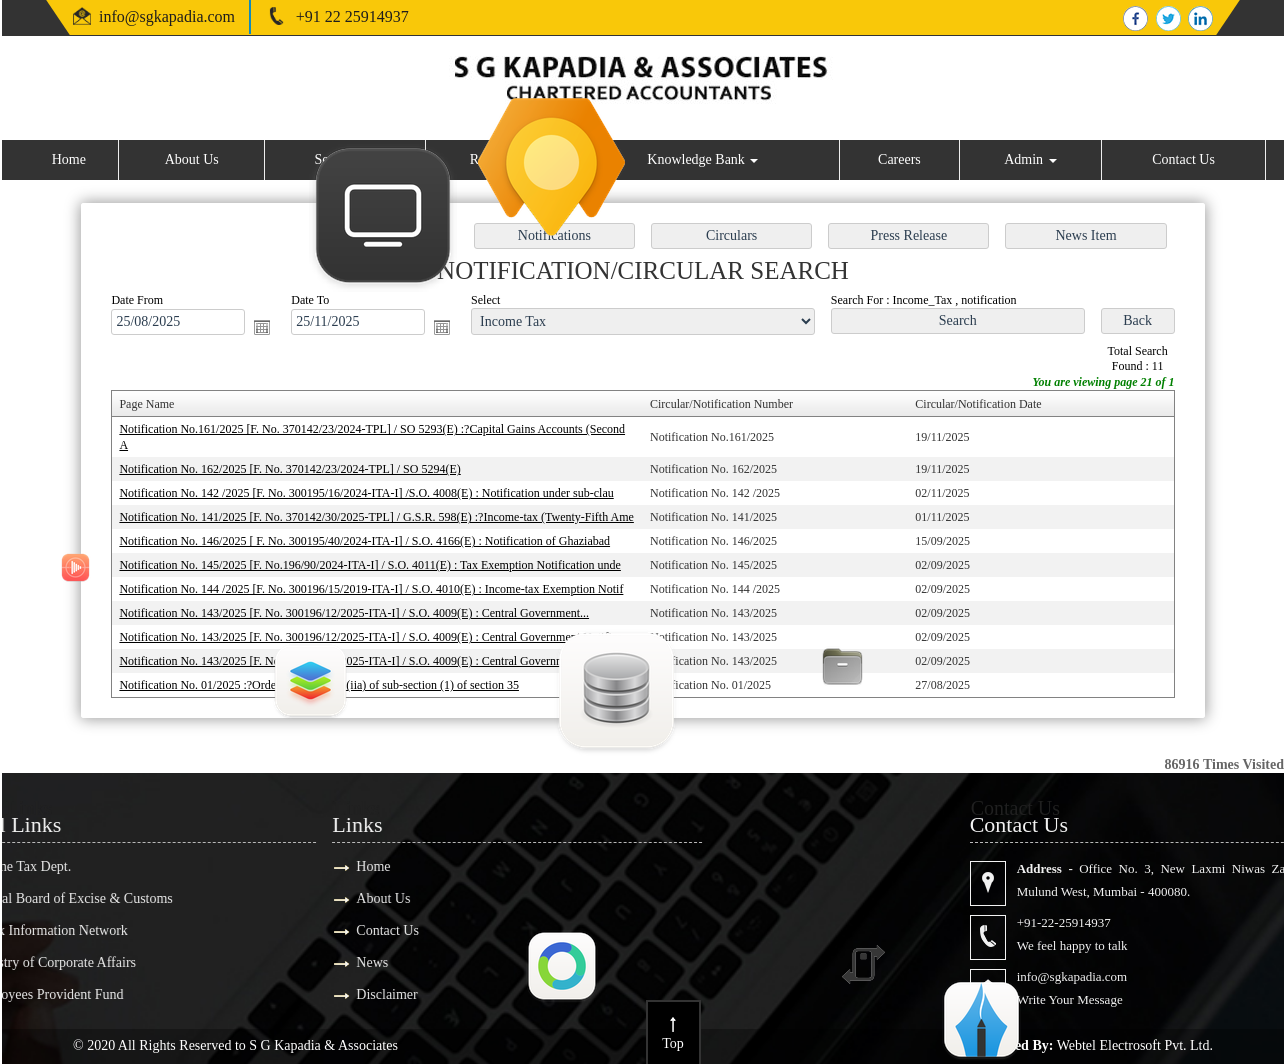 Image resolution: width=1286 pixels, height=1064 pixels. I want to click on open synergy app for keyboard and mouse sharing, so click(562, 966).